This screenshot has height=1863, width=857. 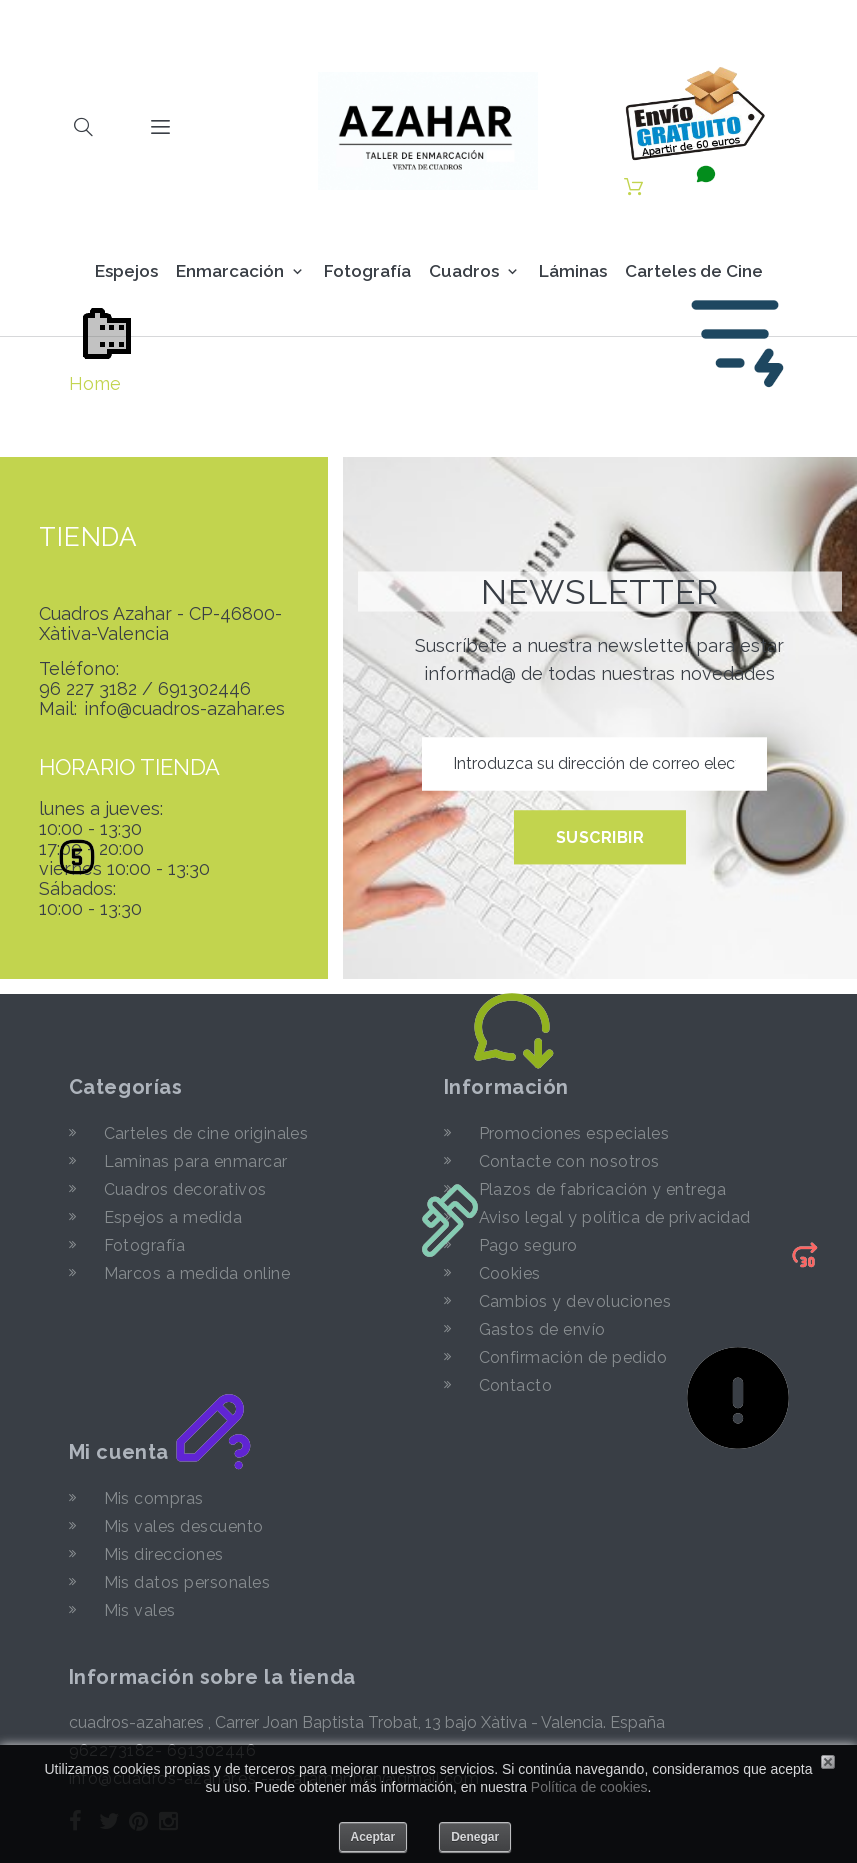 I want to click on open messaging or chat, so click(x=706, y=174).